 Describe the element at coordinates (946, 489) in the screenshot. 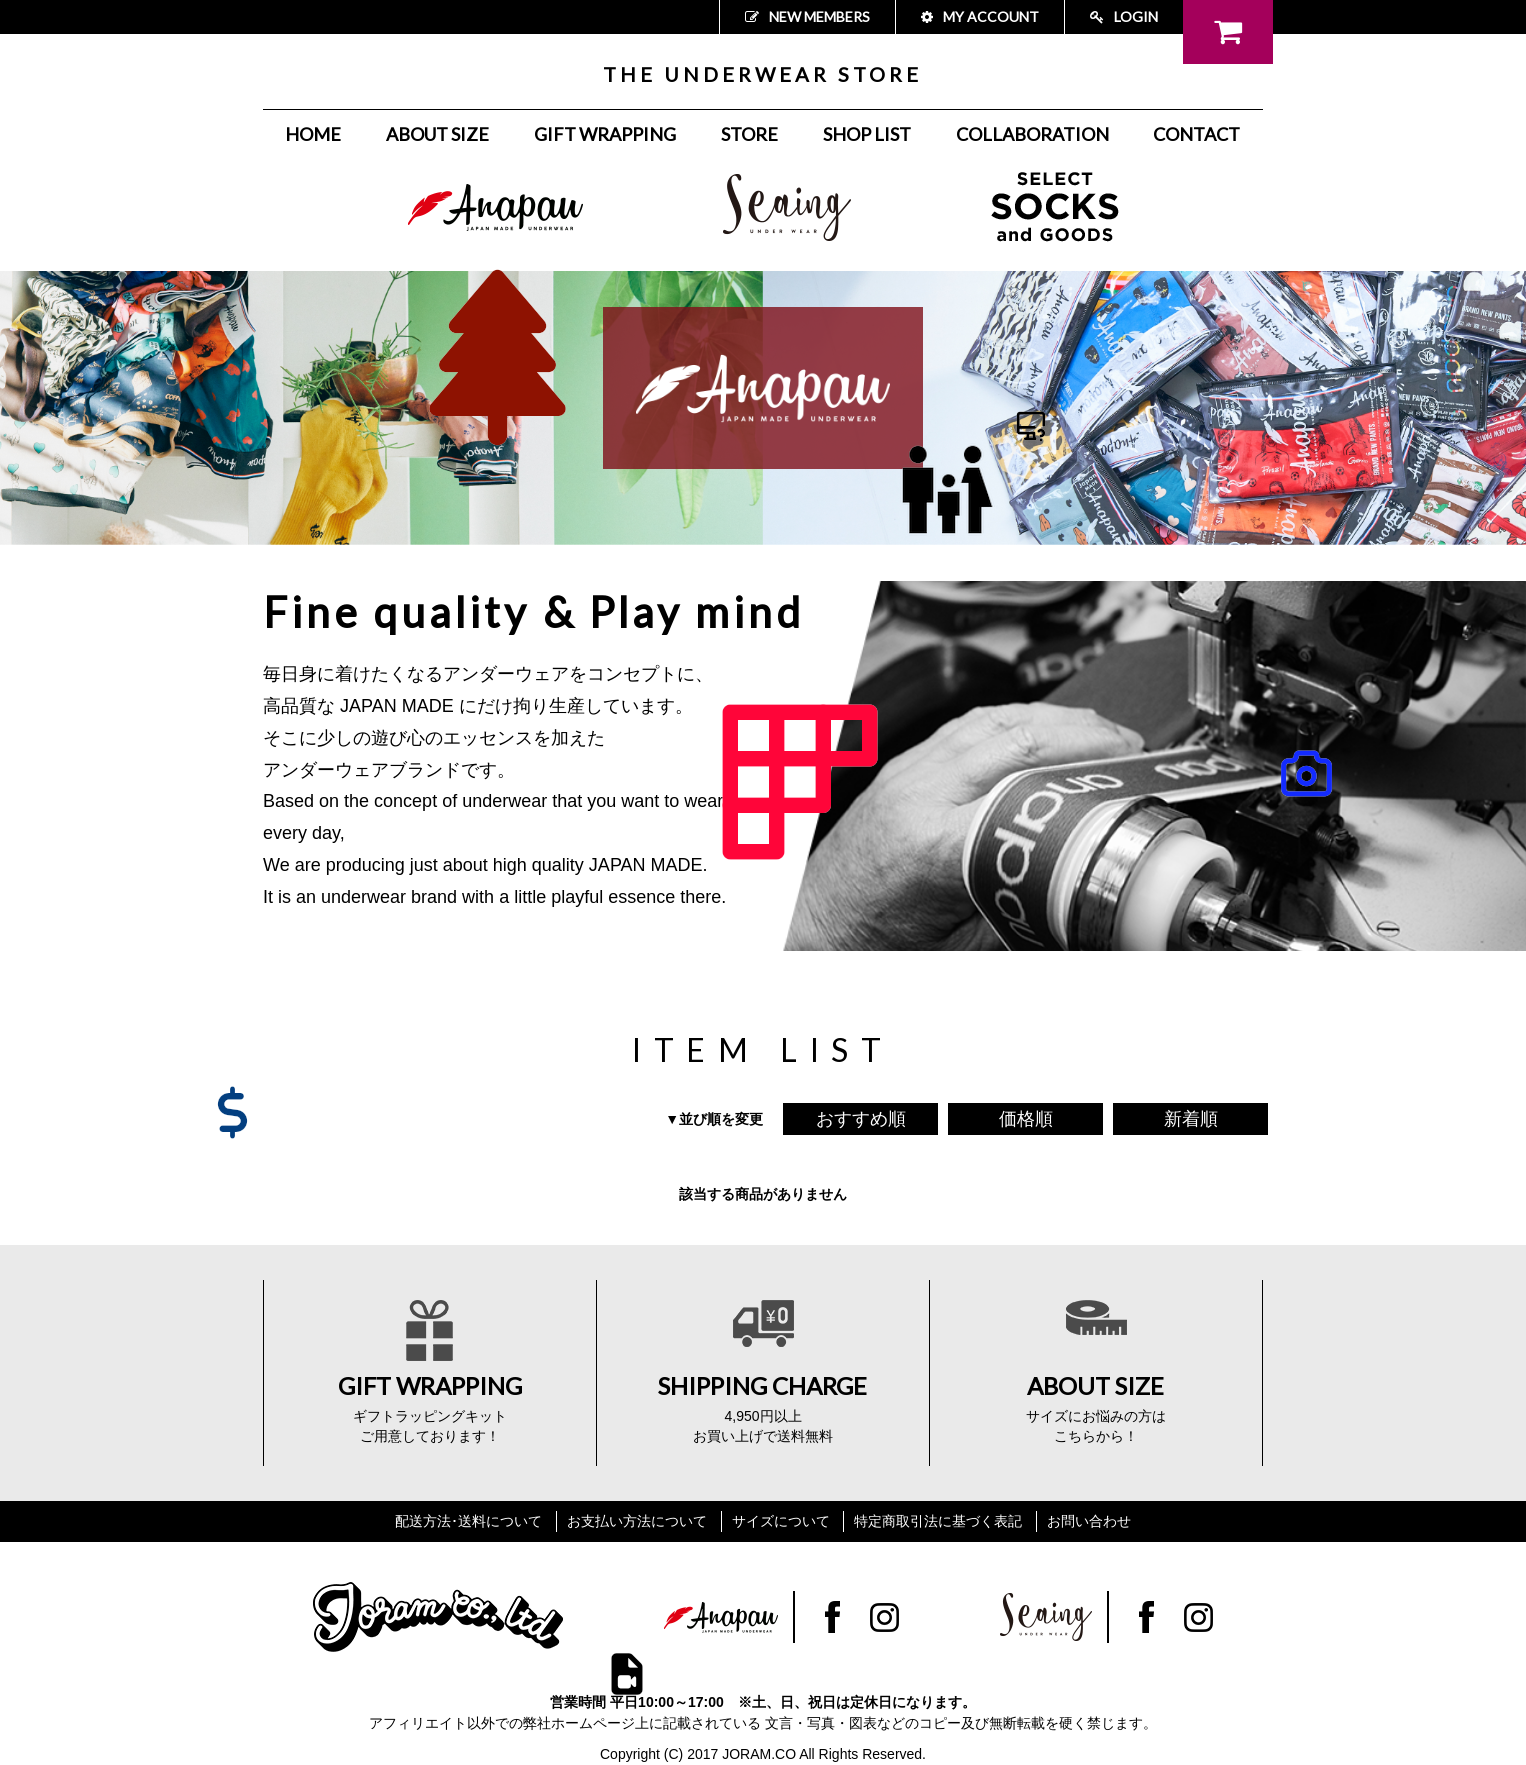

I see `indicates family restroom facility nearby` at that location.